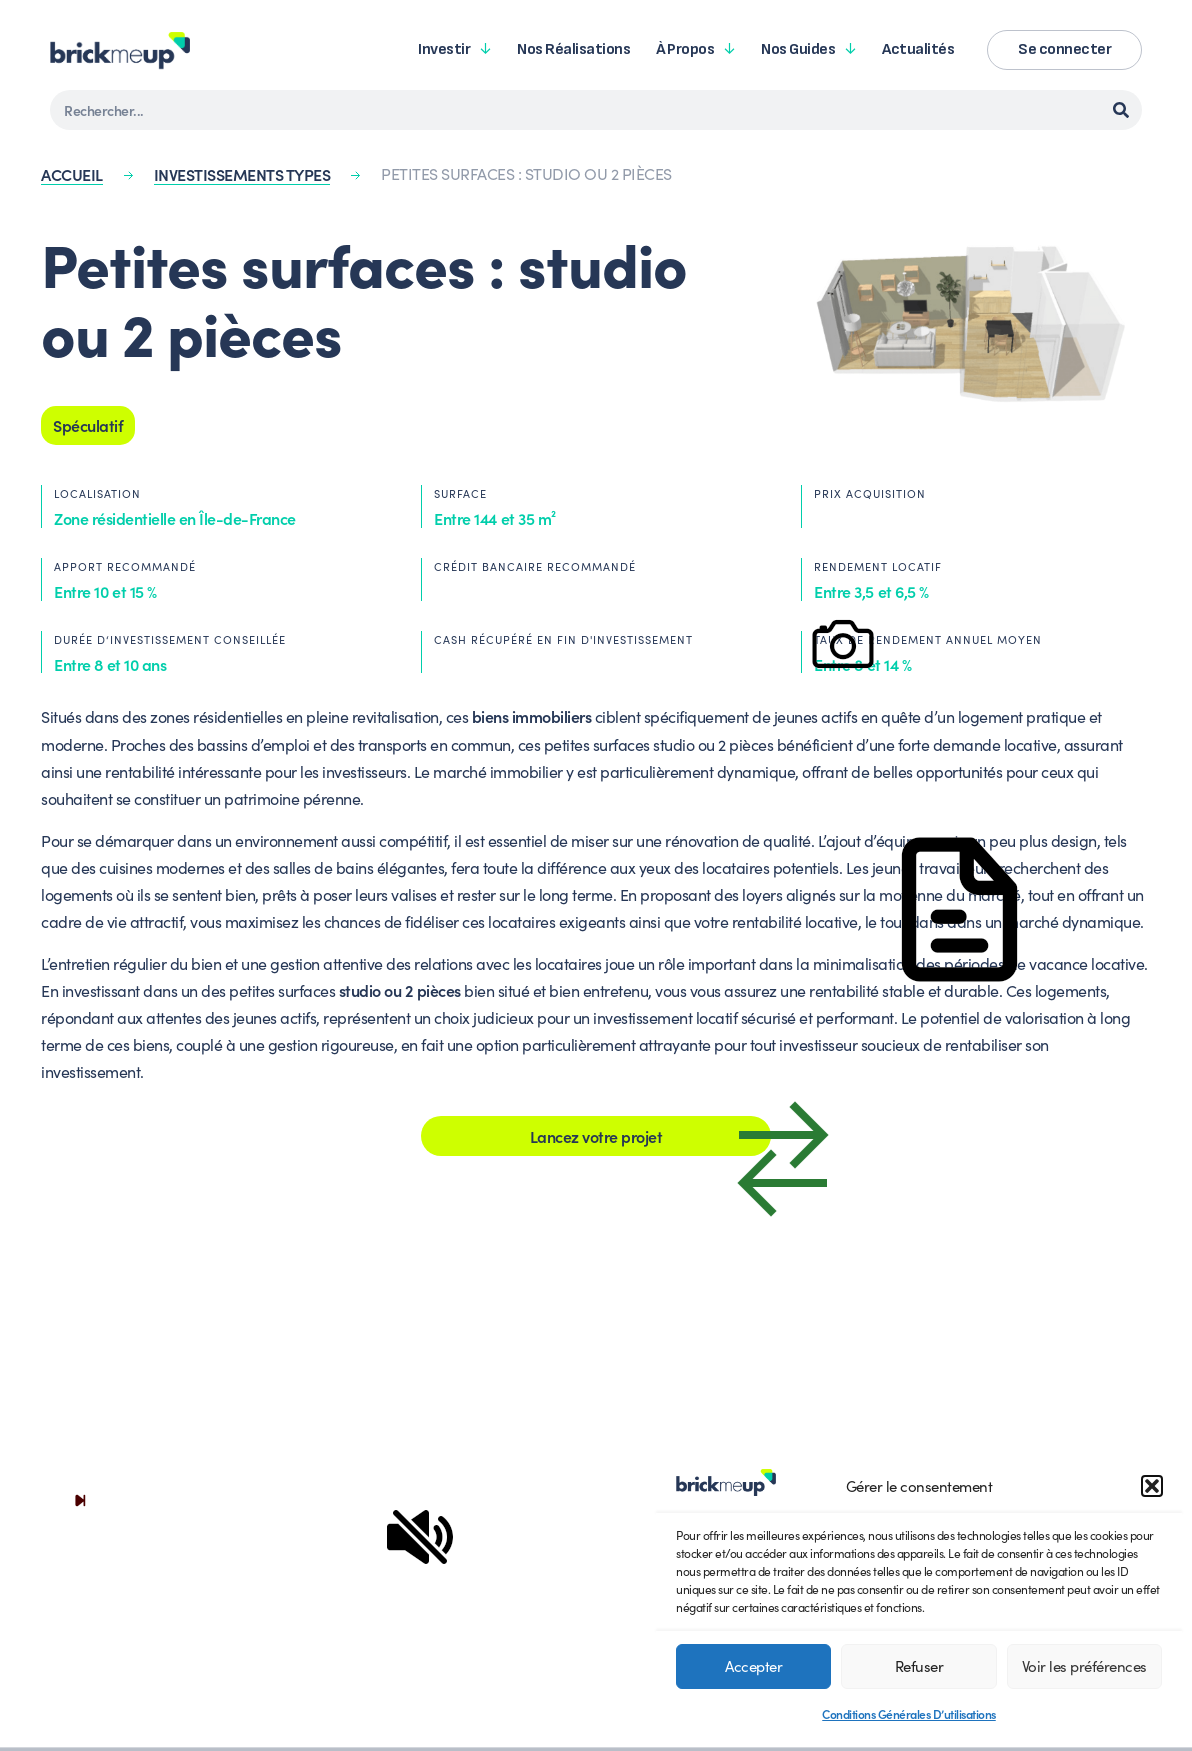  What do you see at coordinates (420, 1537) in the screenshot?
I see `mute audio` at bounding box center [420, 1537].